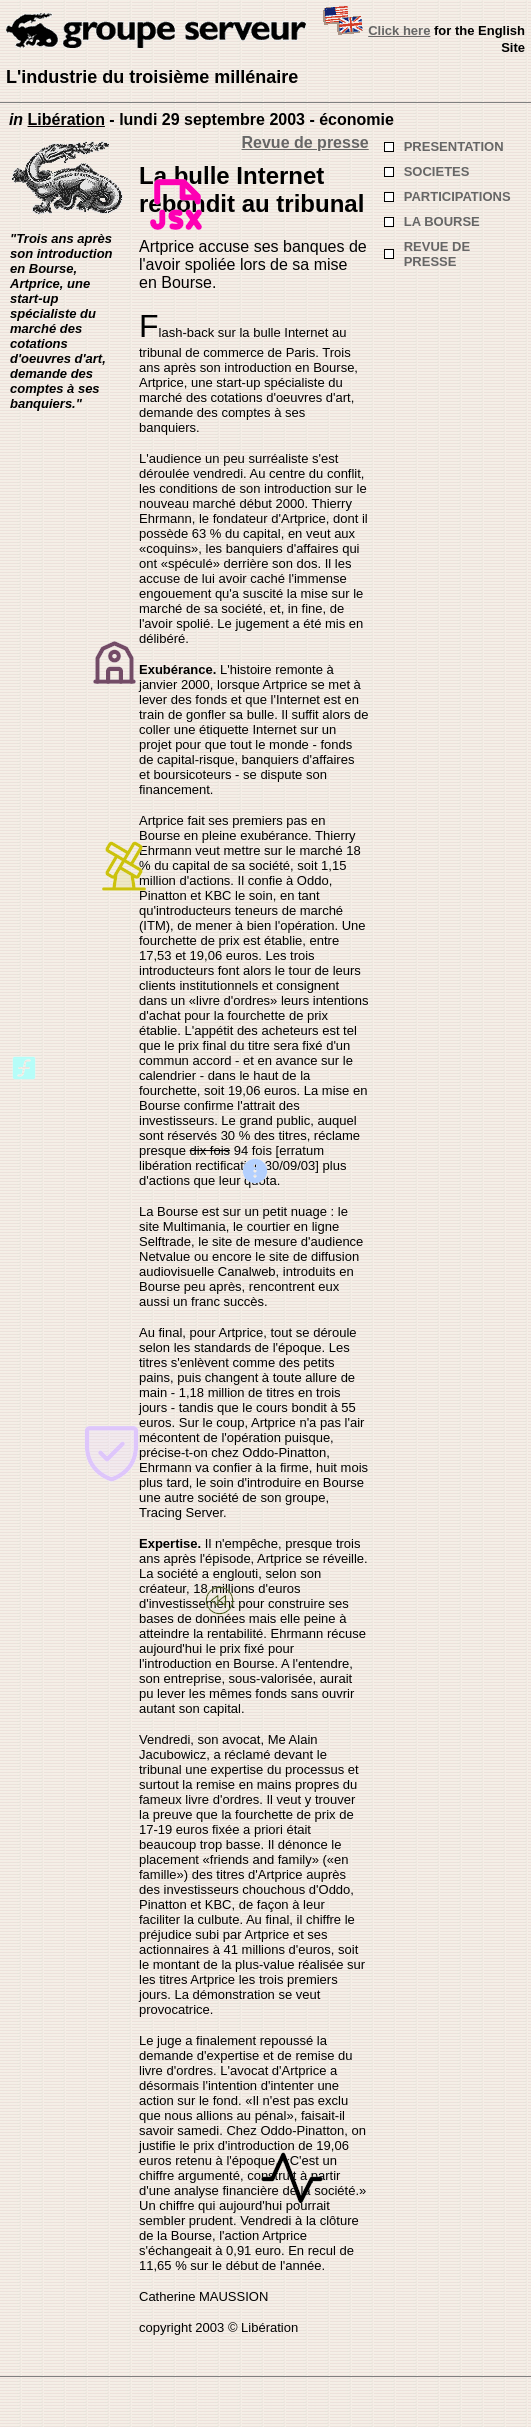 The width and height of the screenshot is (531, 2427). What do you see at coordinates (177, 206) in the screenshot?
I see `jsx file type indicator` at bounding box center [177, 206].